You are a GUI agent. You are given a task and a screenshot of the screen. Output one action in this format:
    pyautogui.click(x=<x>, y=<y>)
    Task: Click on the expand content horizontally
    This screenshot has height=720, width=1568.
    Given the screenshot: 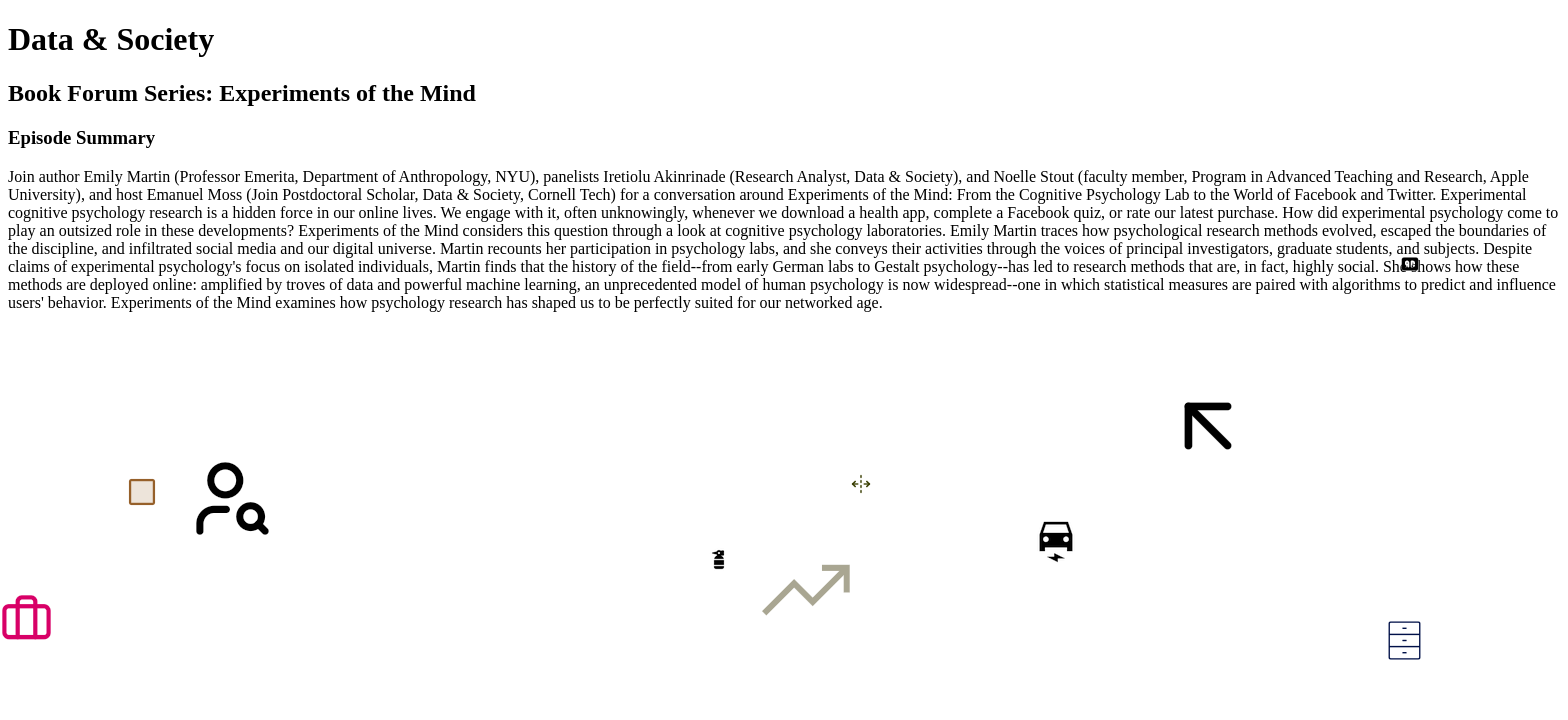 What is the action you would take?
    pyautogui.click(x=861, y=484)
    